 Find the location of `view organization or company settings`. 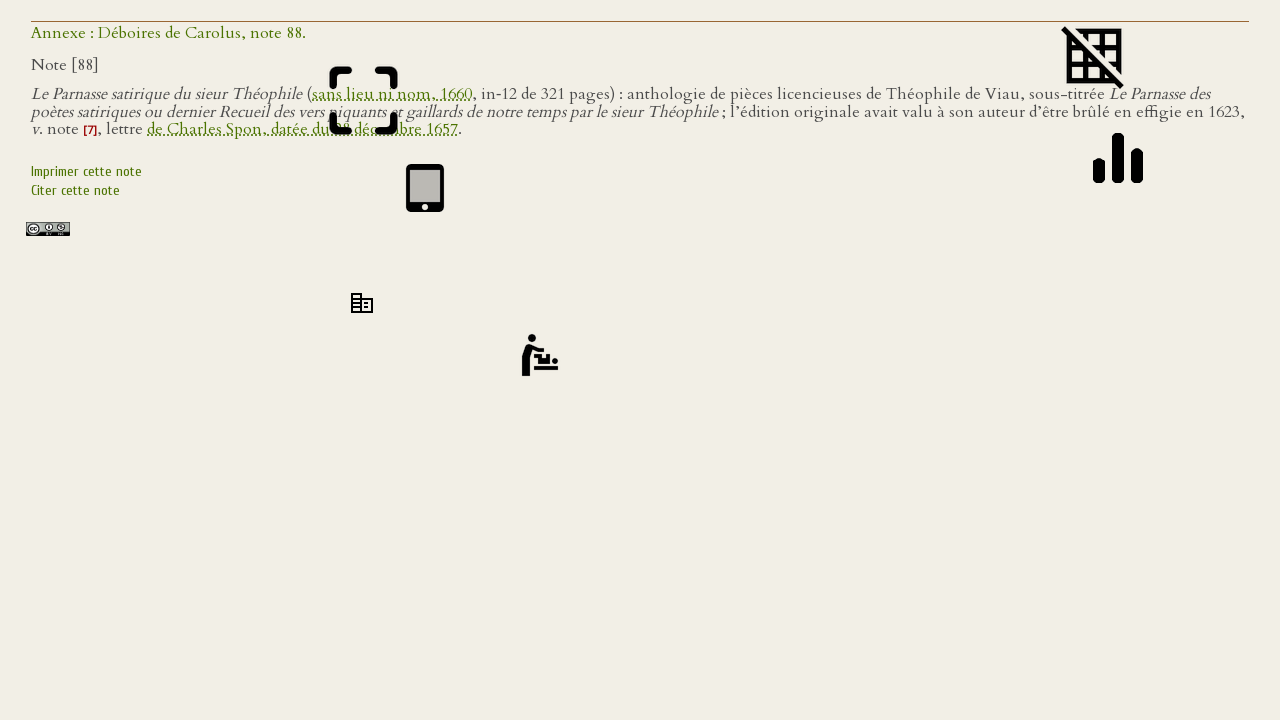

view organization or company settings is located at coordinates (362, 303).